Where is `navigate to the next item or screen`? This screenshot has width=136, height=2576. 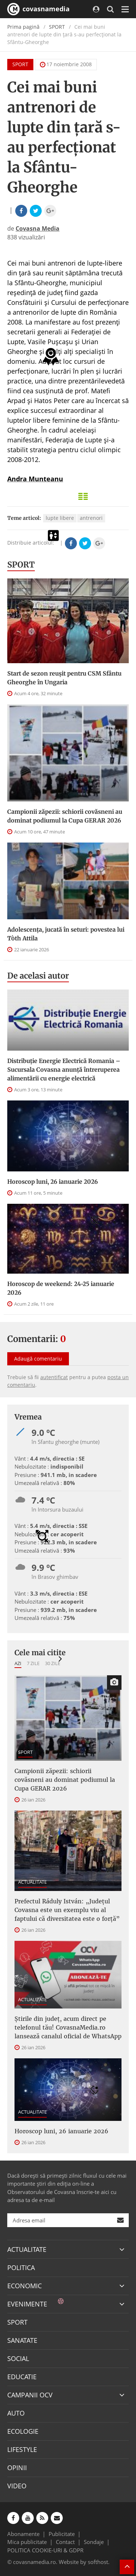 navigate to the next item or screen is located at coordinates (60, 1659).